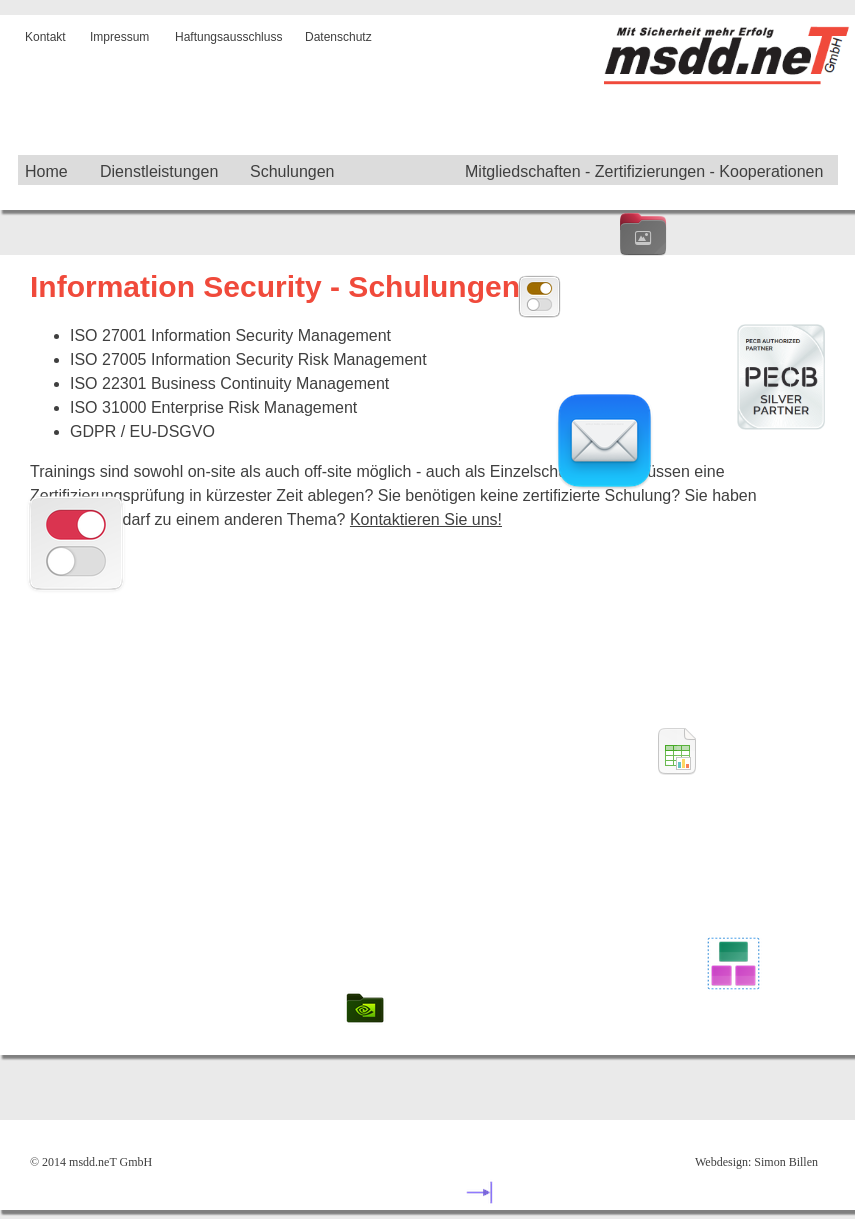  I want to click on open nvidia files folder, so click(365, 1009).